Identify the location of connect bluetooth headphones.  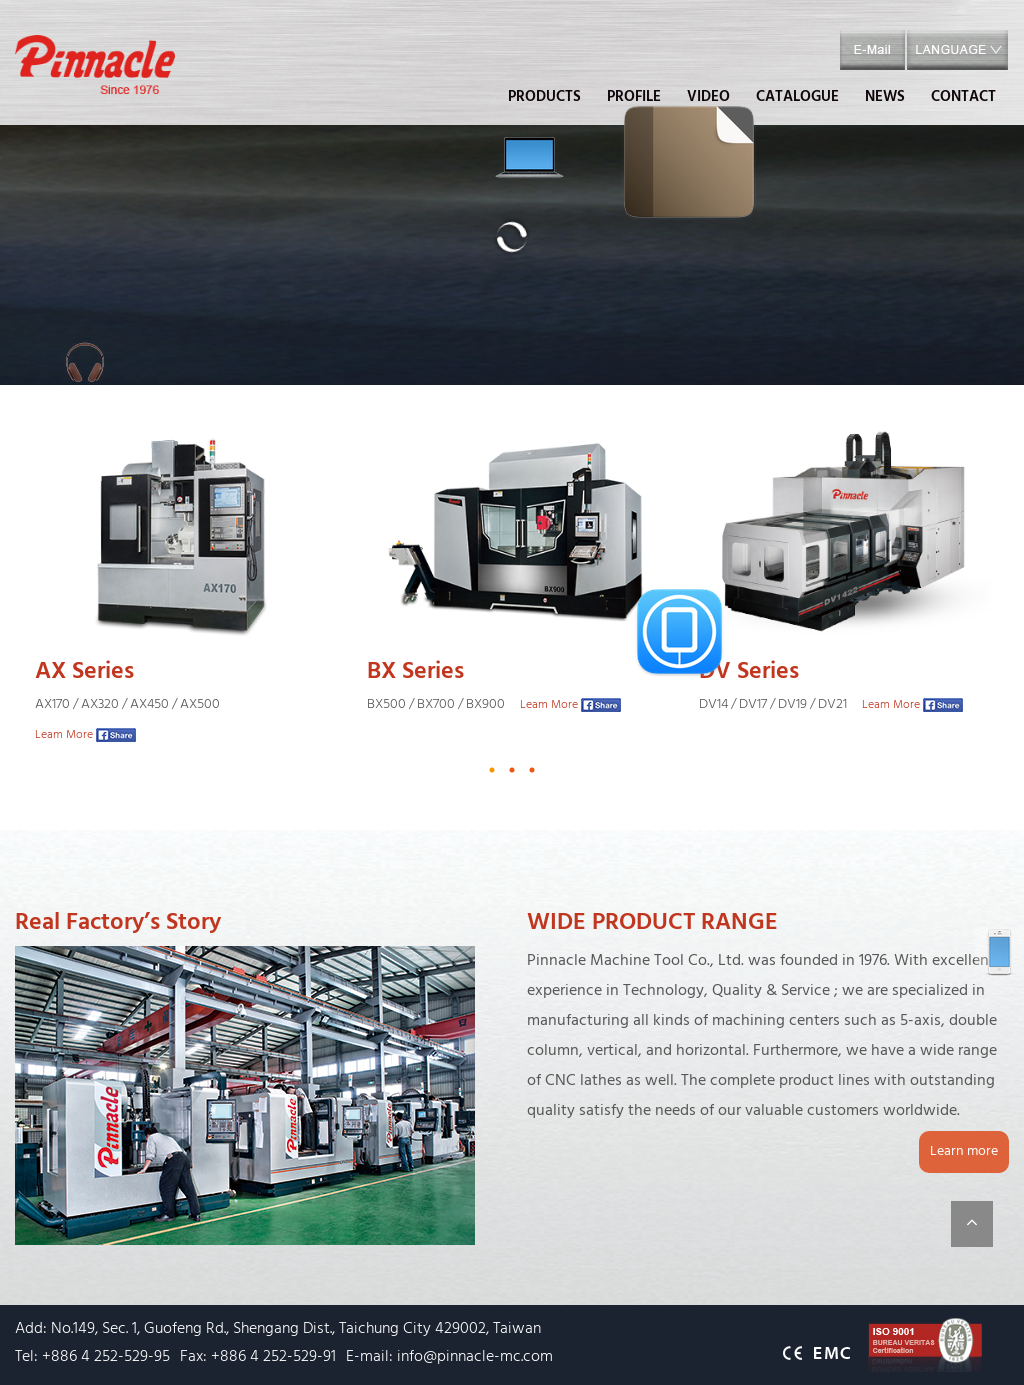
(85, 363).